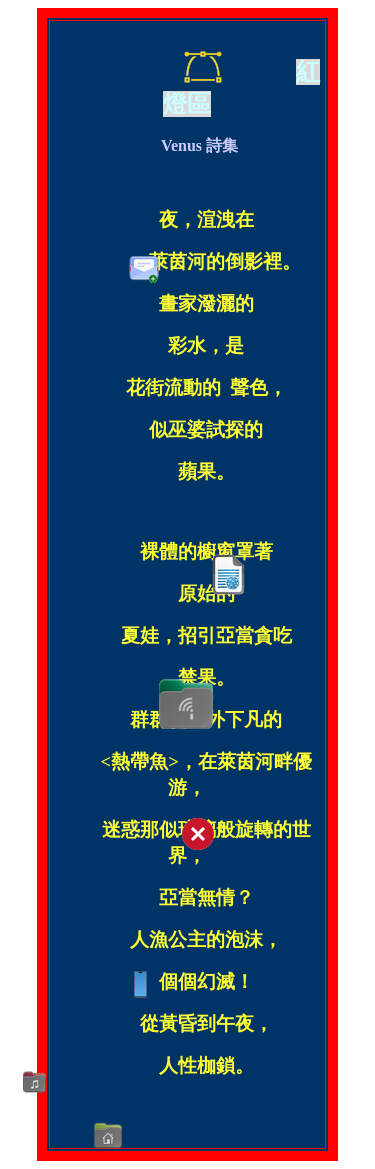 This screenshot has width=375, height=1169. What do you see at coordinates (34, 1081) in the screenshot?
I see `open your music folder` at bounding box center [34, 1081].